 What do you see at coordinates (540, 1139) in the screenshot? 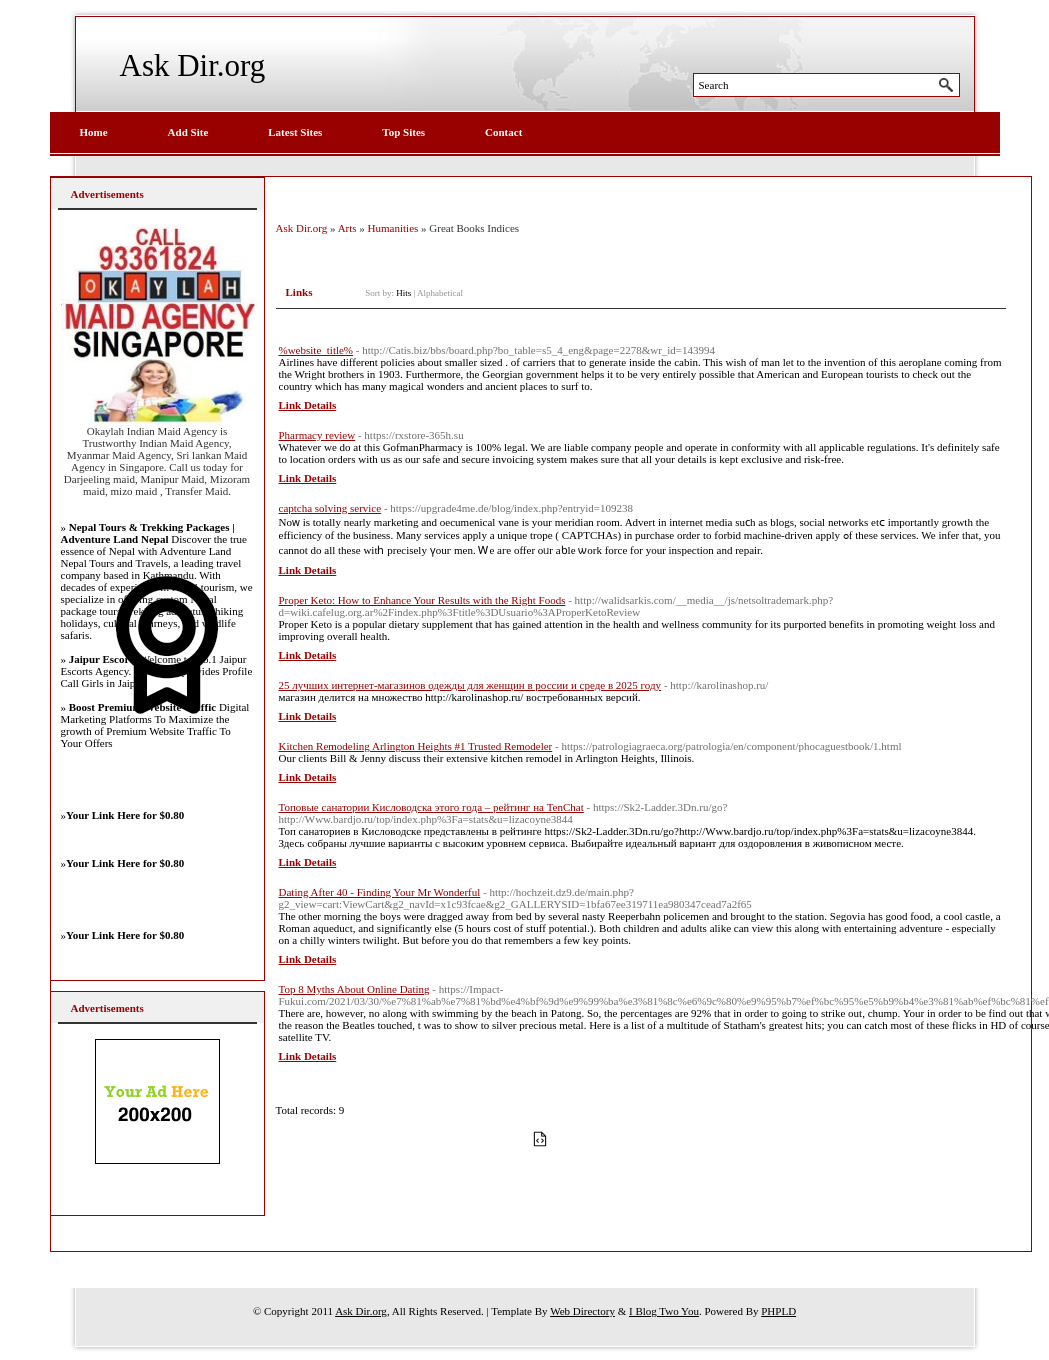
I see `view source code file` at bounding box center [540, 1139].